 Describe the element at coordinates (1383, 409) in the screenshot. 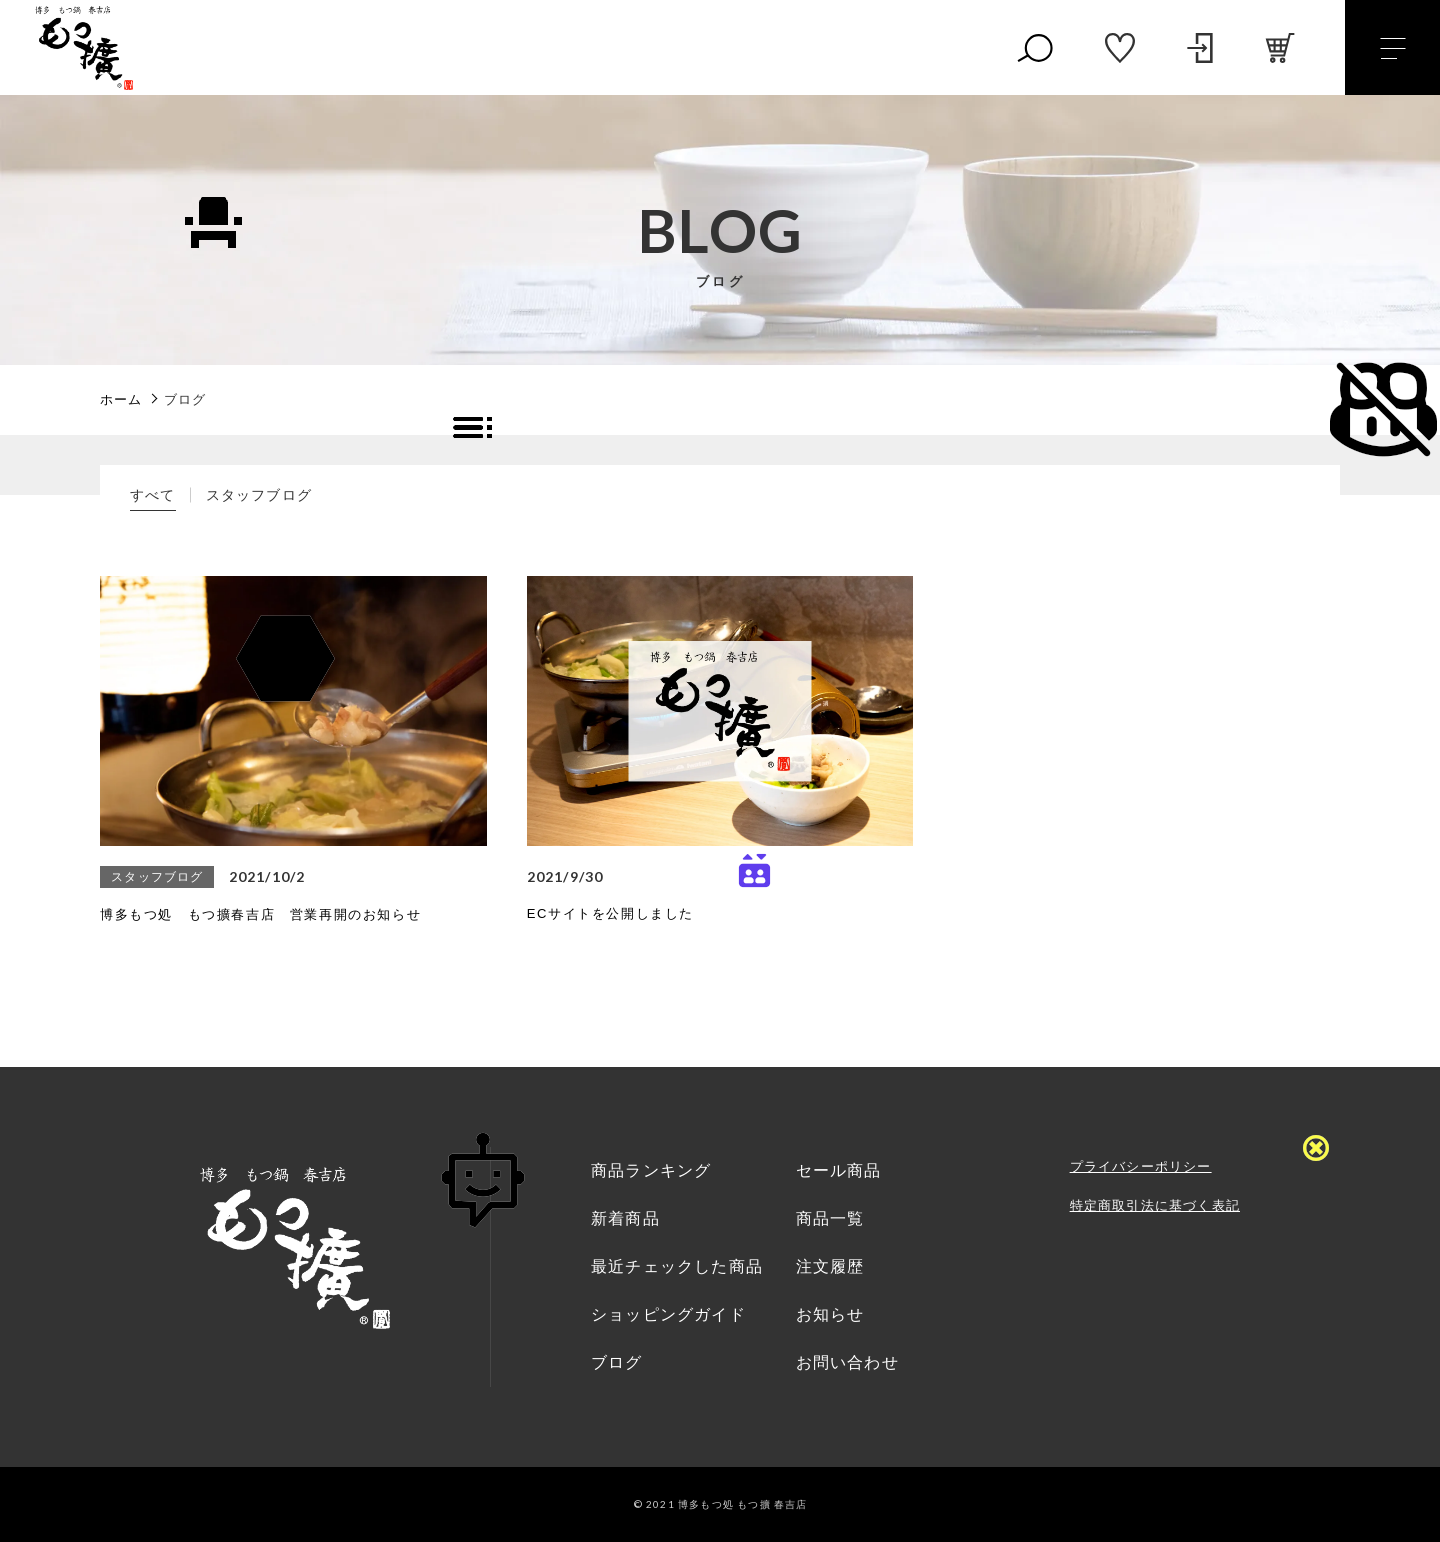

I see `indicates github copilot is unavailable or disabled` at that location.